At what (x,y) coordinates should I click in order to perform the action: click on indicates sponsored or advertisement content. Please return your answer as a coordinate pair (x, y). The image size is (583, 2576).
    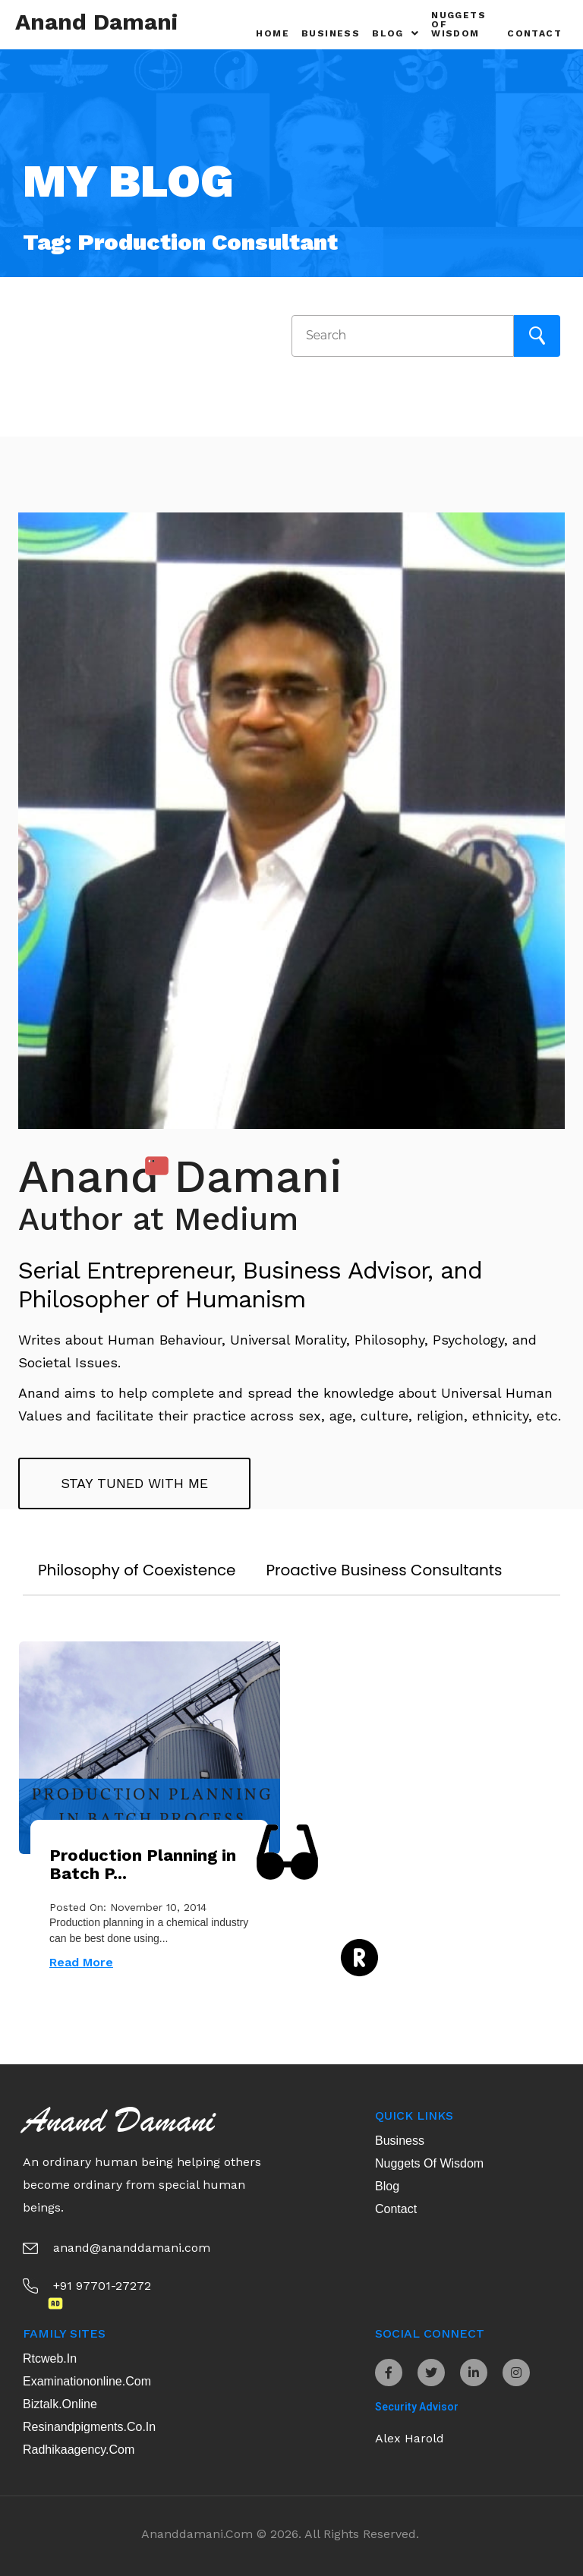
    Looking at the image, I should click on (55, 2303).